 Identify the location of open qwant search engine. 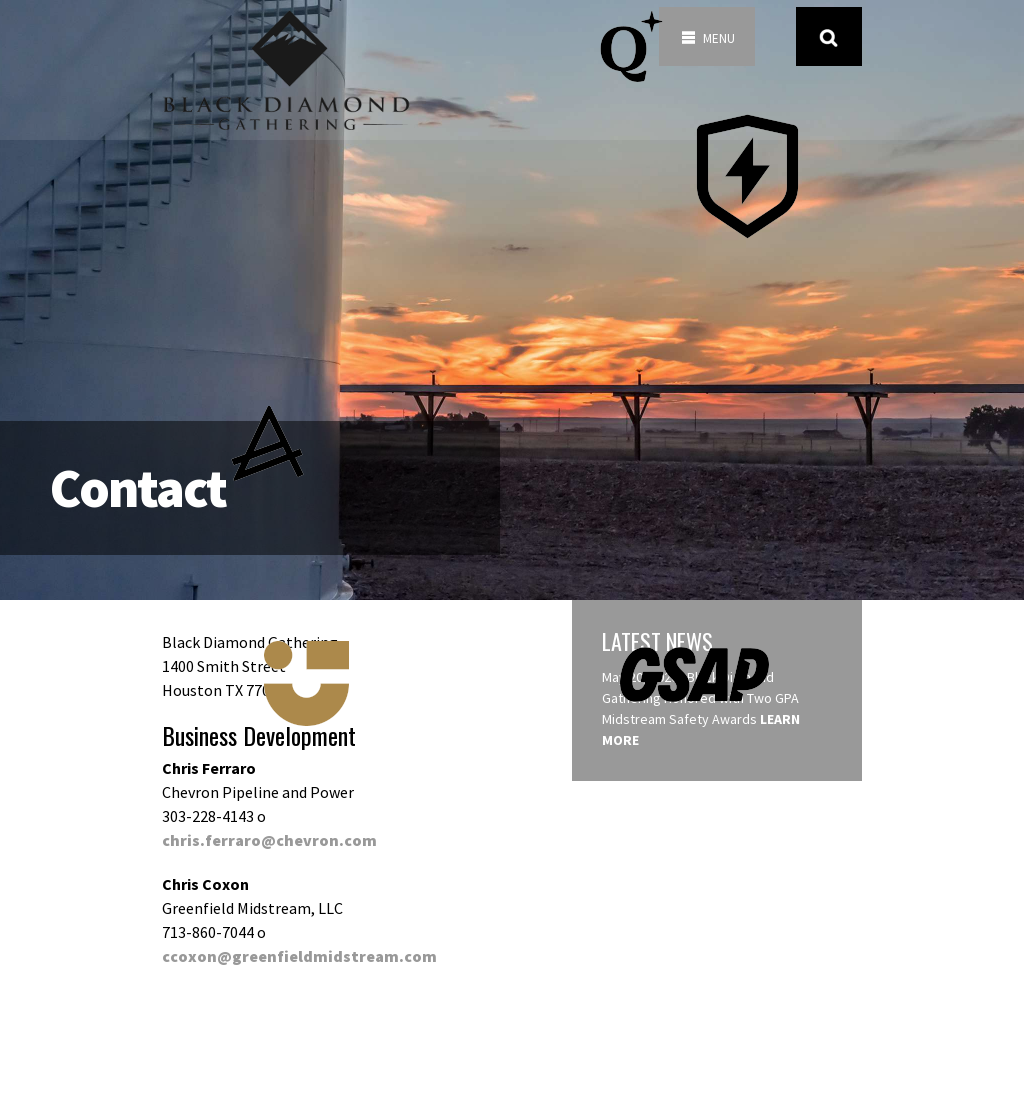
(631, 46).